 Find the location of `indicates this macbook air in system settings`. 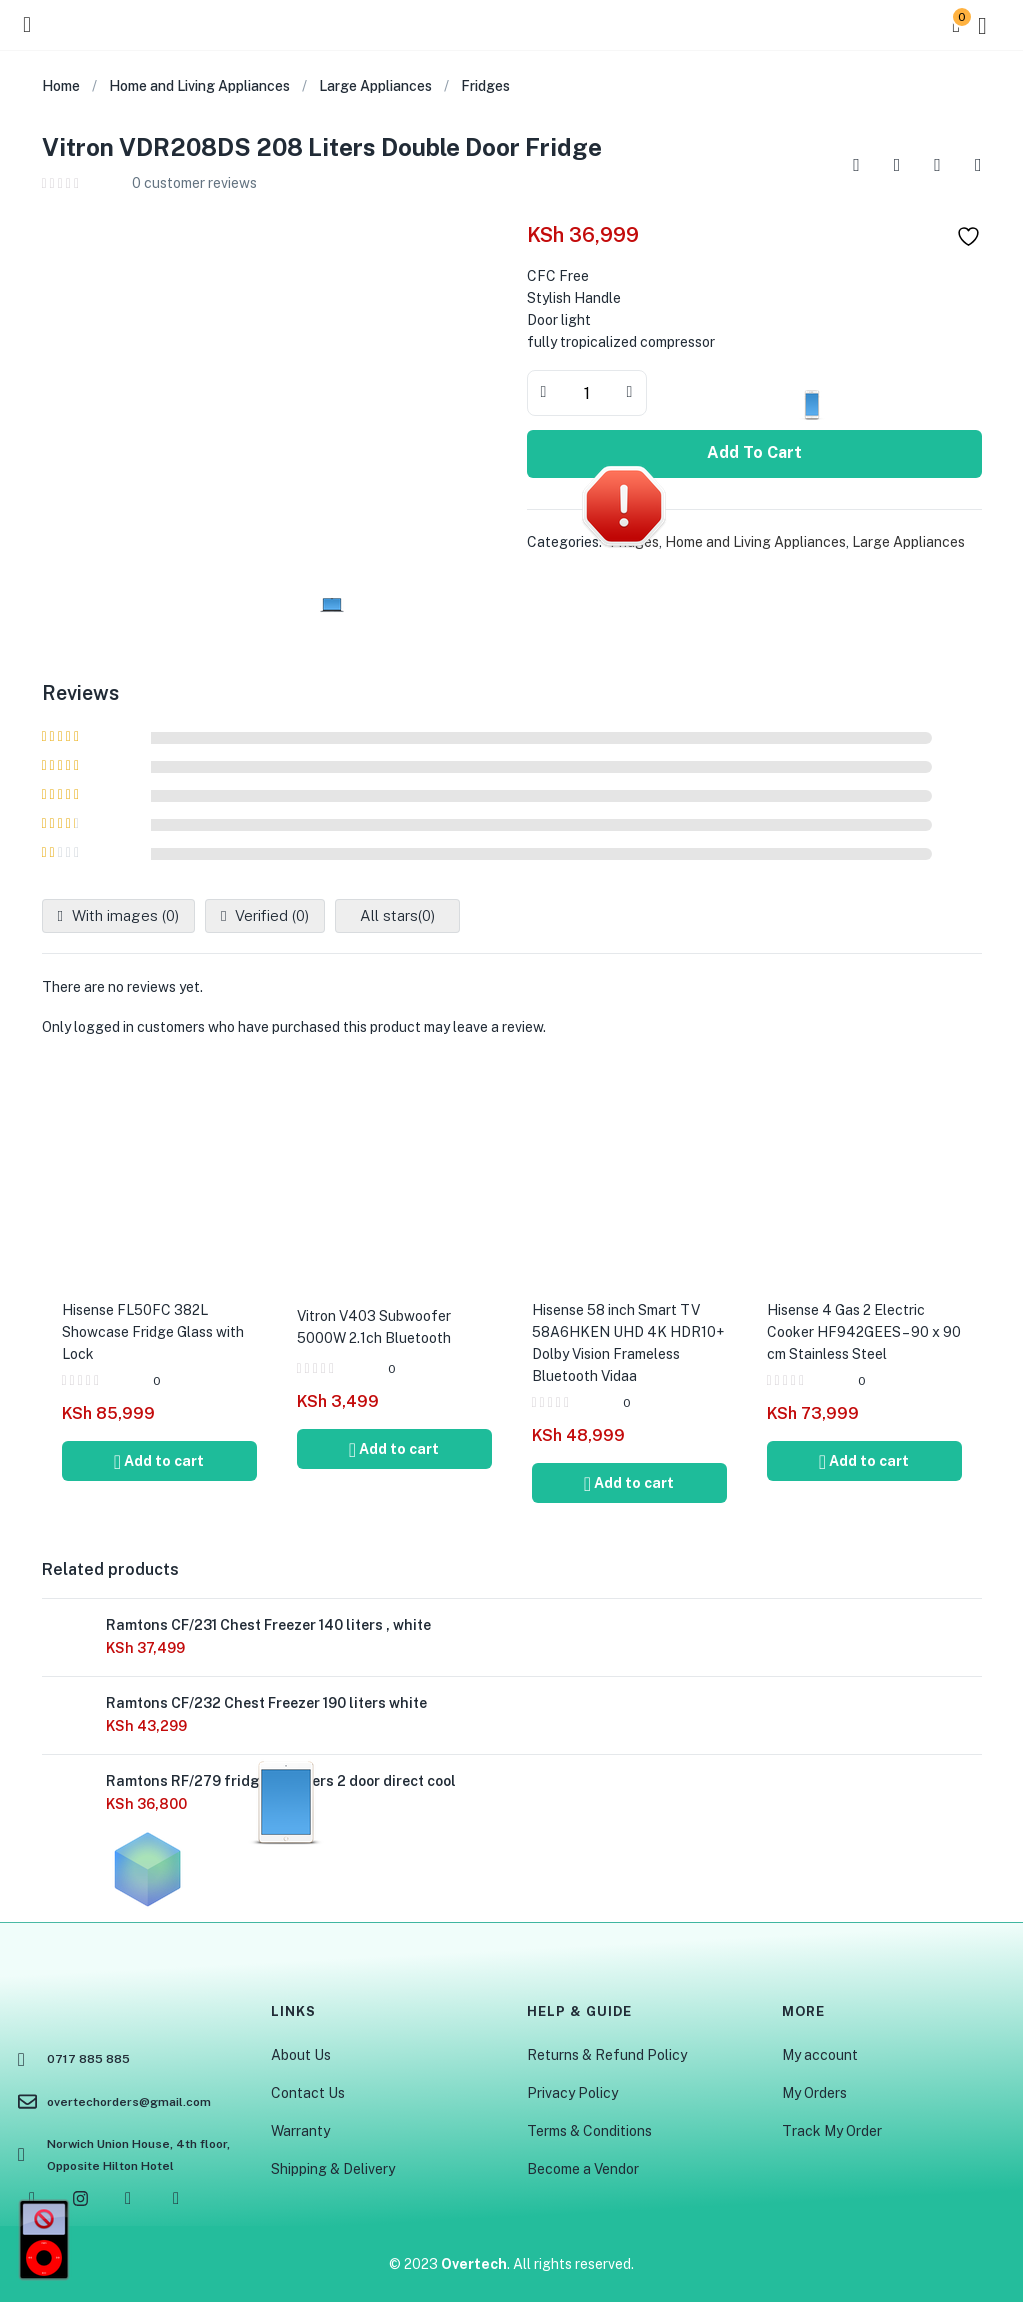

indicates this macbook air in system settings is located at coordinates (332, 603).